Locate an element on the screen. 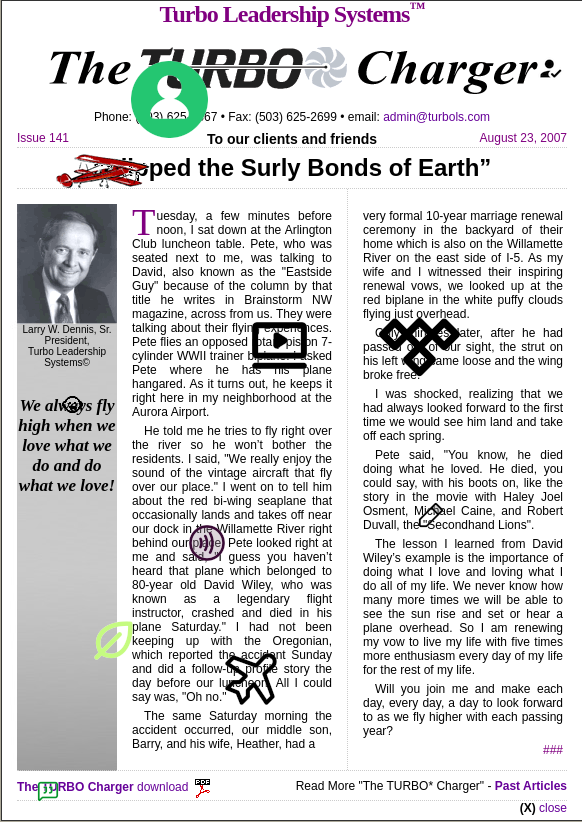  play or watch a video is located at coordinates (279, 345).